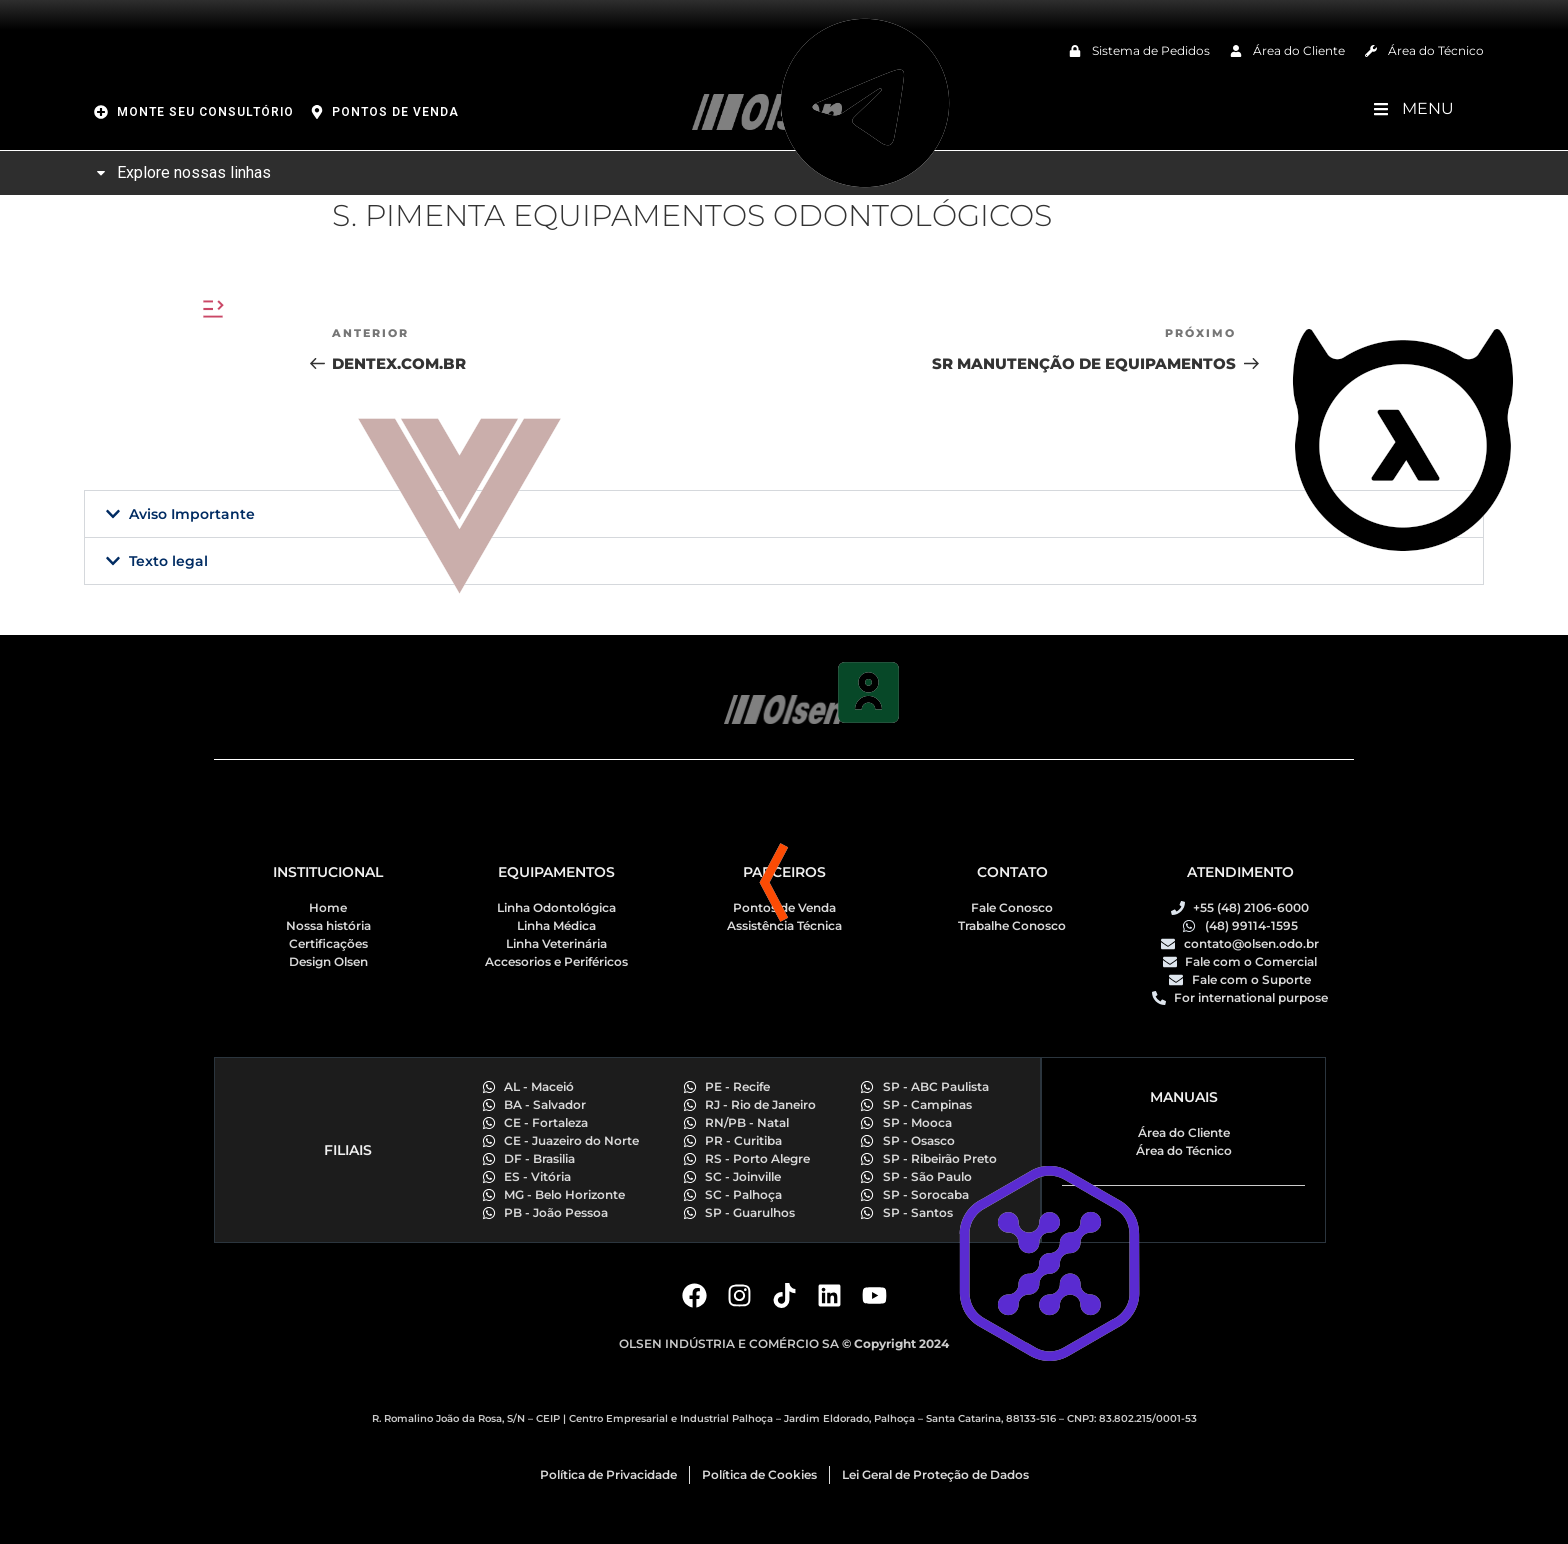  I want to click on view your account profile, so click(868, 692).